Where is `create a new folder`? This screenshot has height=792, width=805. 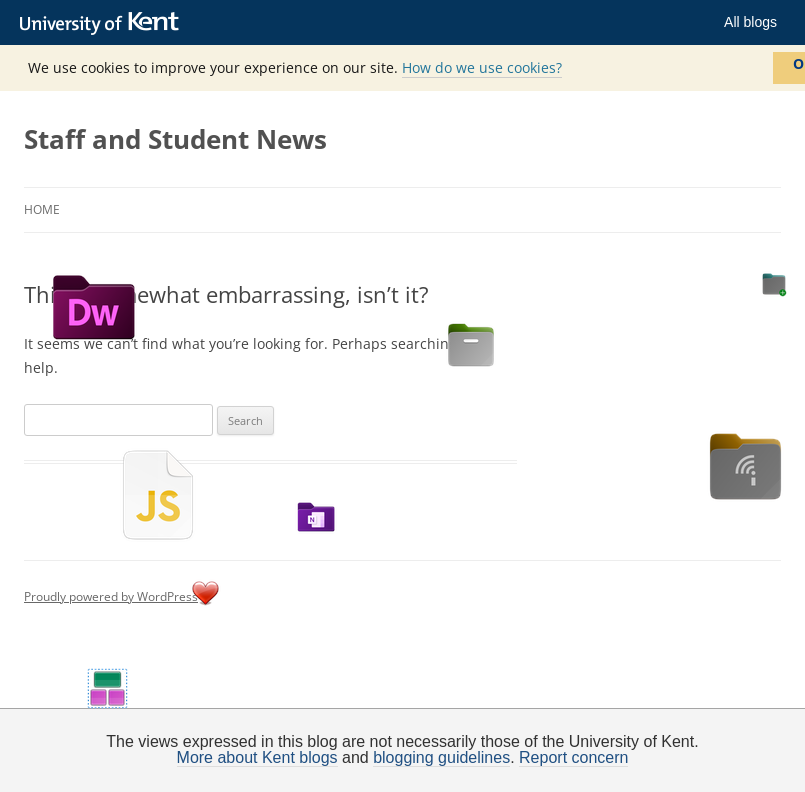
create a new folder is located at coordinates (774, 284).